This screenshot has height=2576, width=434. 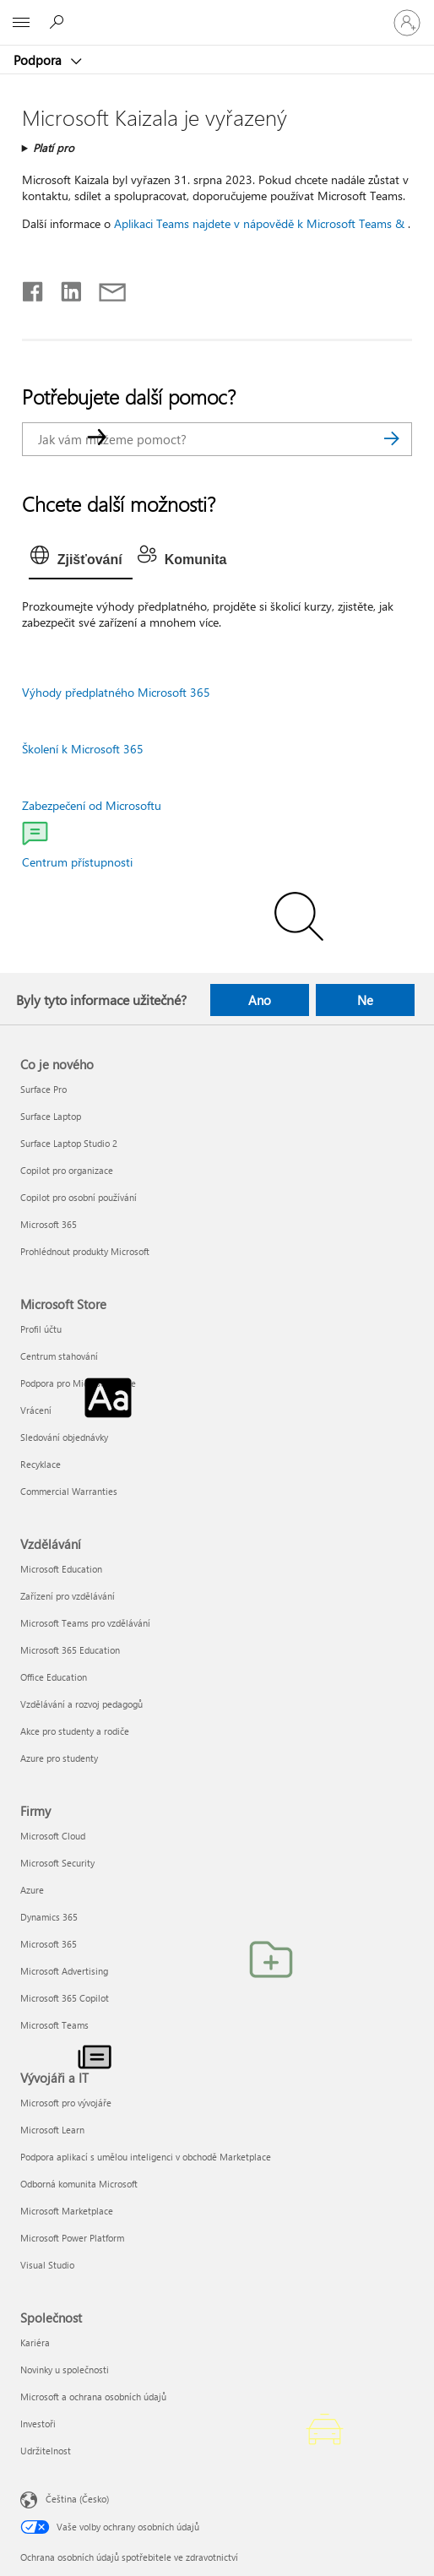 I want to click on create a new folder, so click(x=271, y=1959).